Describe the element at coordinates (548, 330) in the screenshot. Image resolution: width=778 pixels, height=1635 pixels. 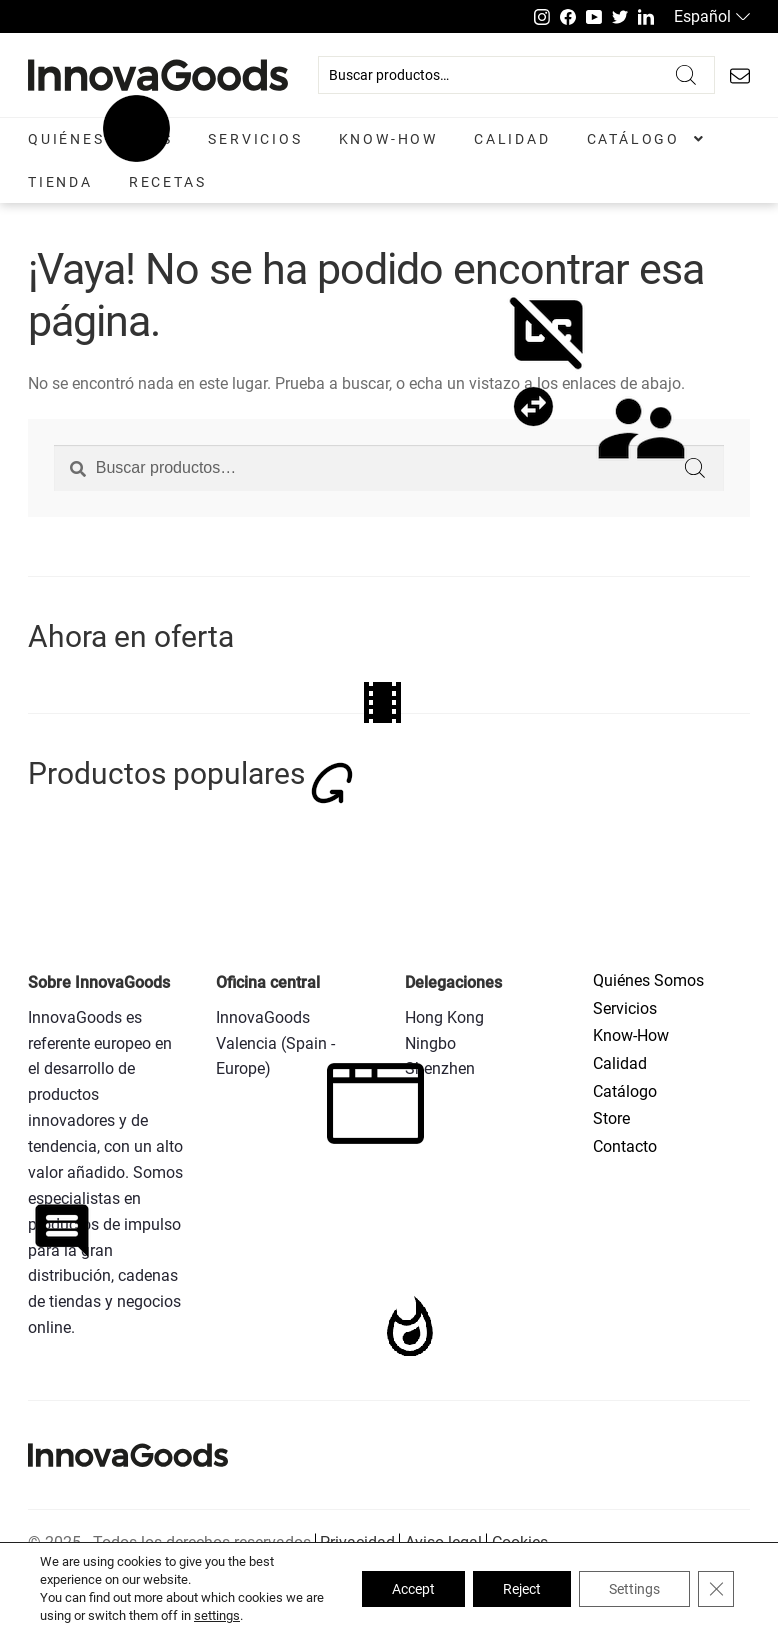
I see `closed captions are disabled` at that location.